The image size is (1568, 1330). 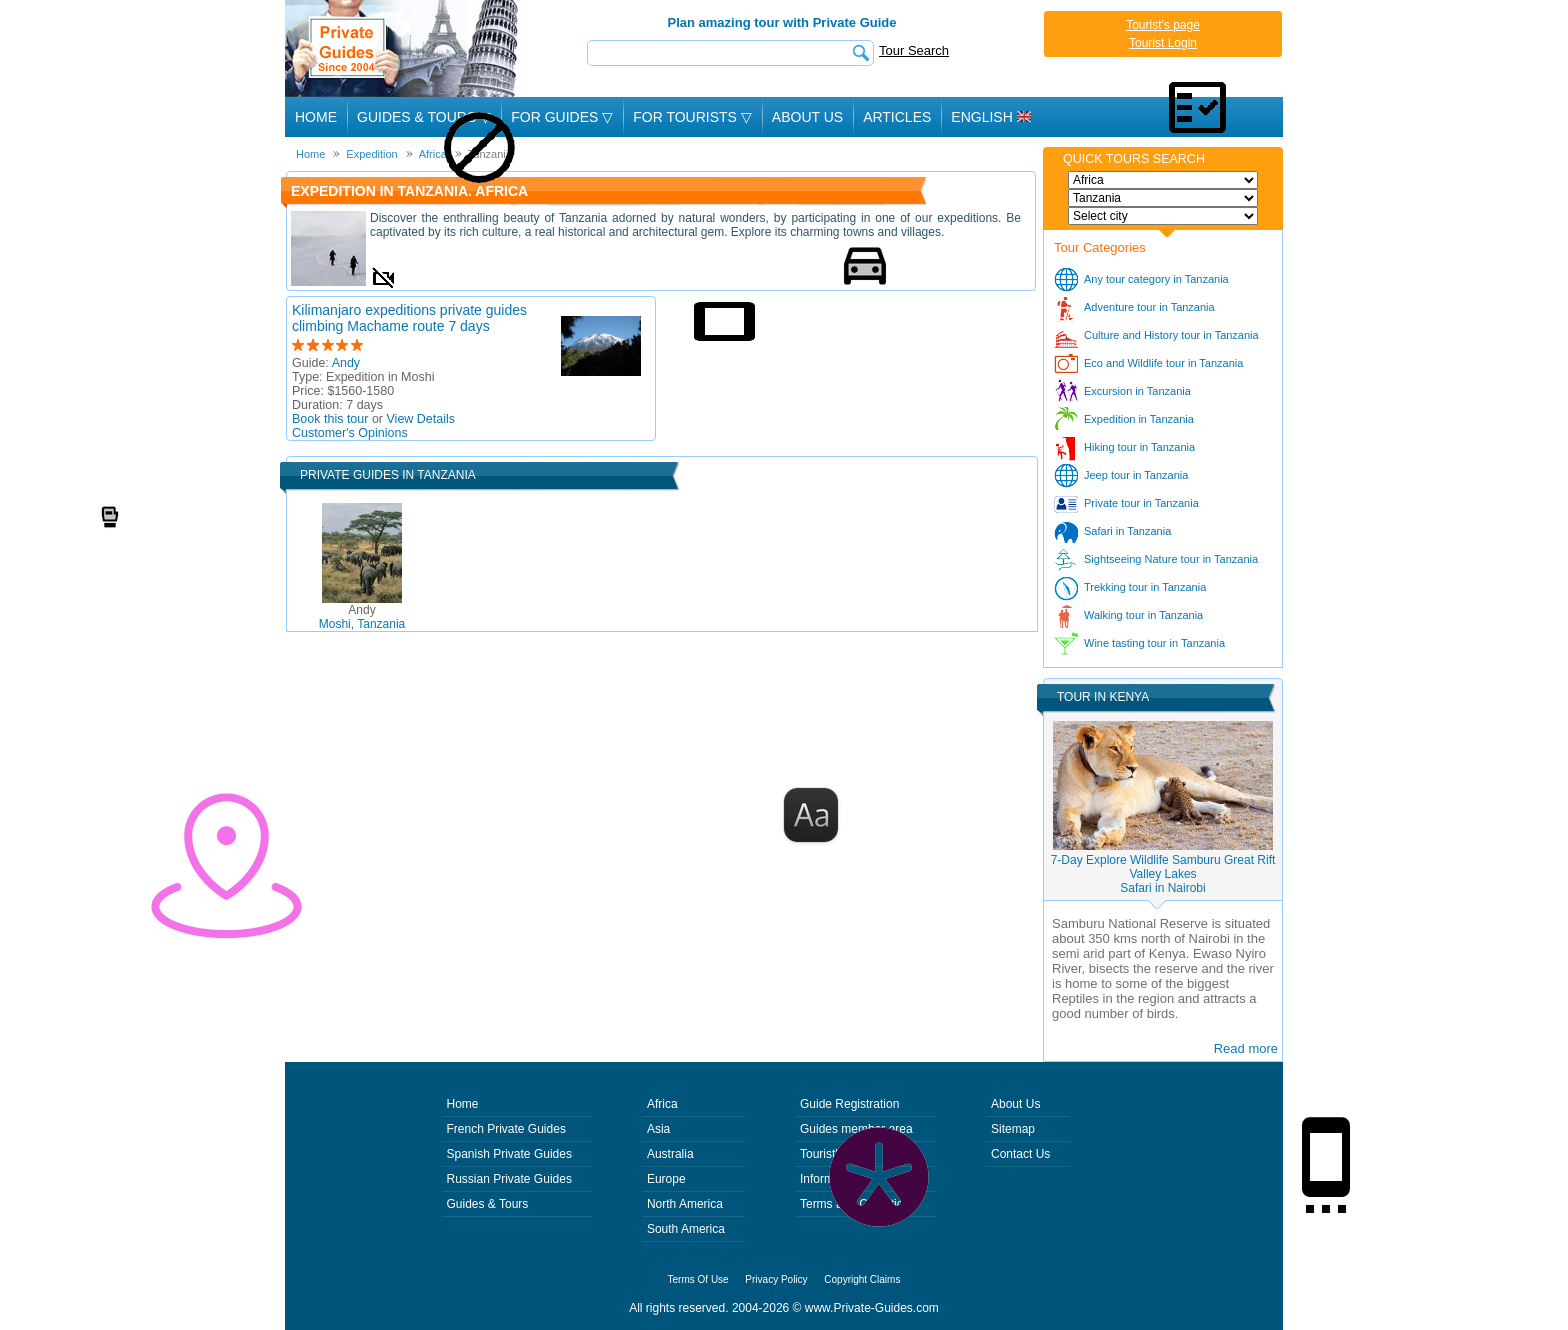 What do you see at coordinates (724, 321) in the screenshot?
I see `switch device to landscape mode` at bounding box center [724, 321].